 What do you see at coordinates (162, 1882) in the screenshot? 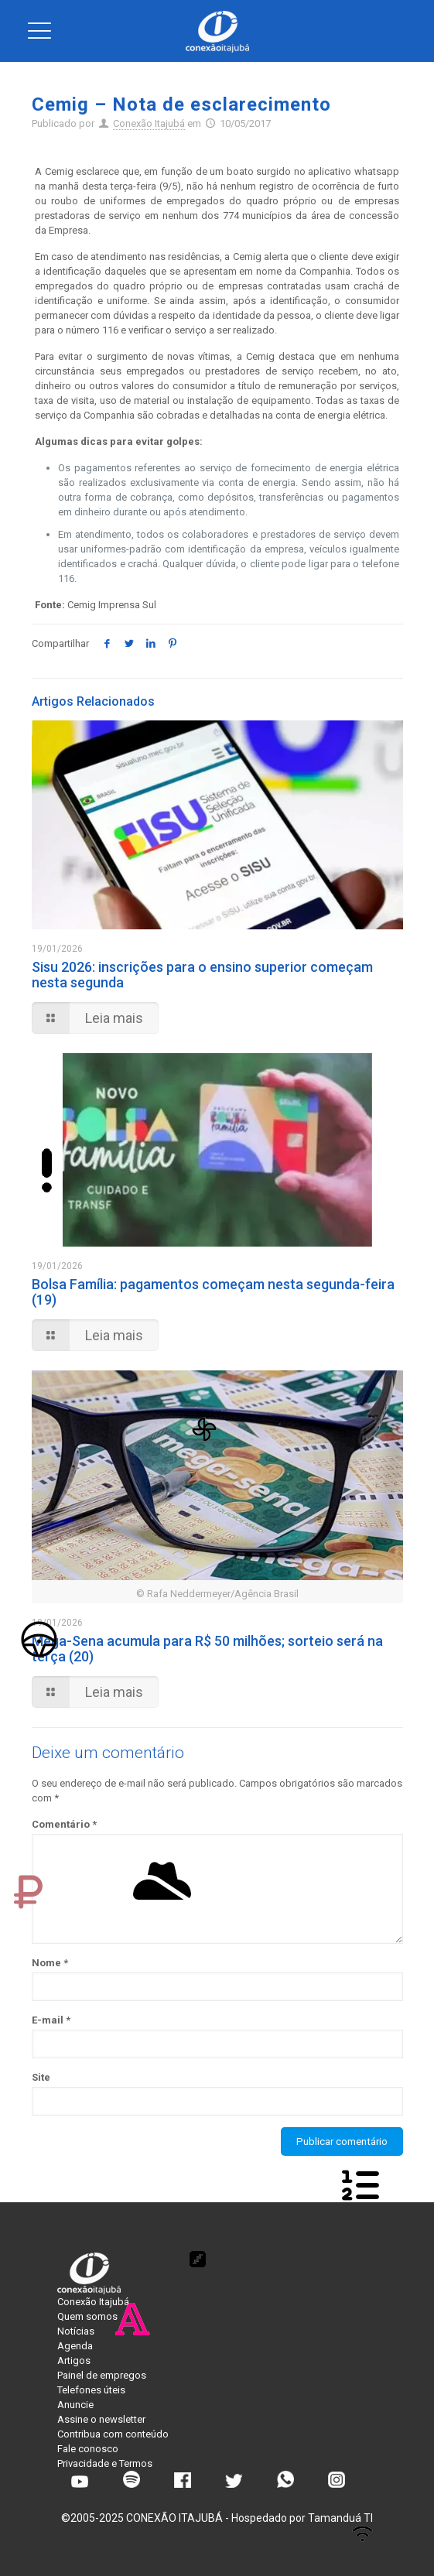
I see `select western or cowboy theme` at bounding box center [162, 1882].